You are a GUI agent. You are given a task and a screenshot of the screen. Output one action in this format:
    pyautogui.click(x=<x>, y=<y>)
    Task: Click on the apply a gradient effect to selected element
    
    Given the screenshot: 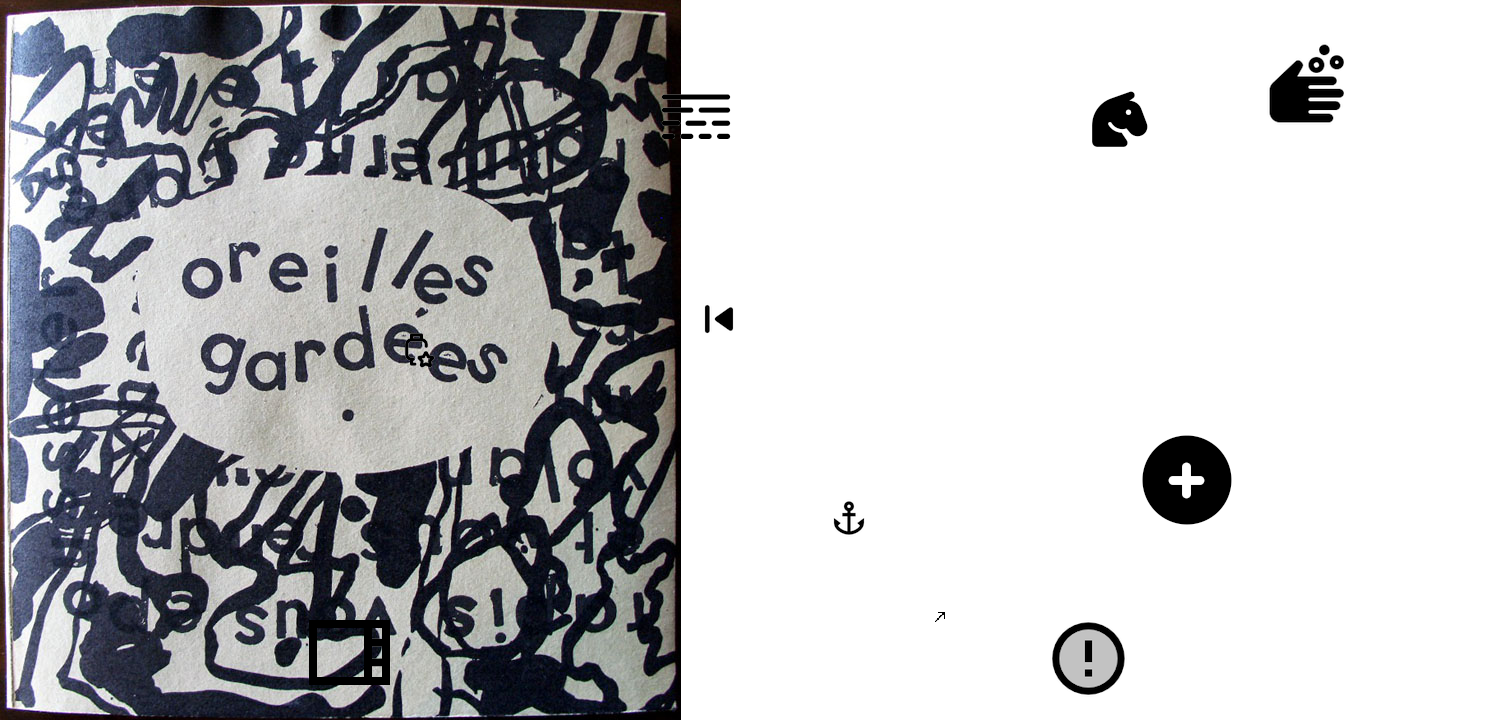 What is the action you would take?
    pyautogui.click(x=696, y=118)
    